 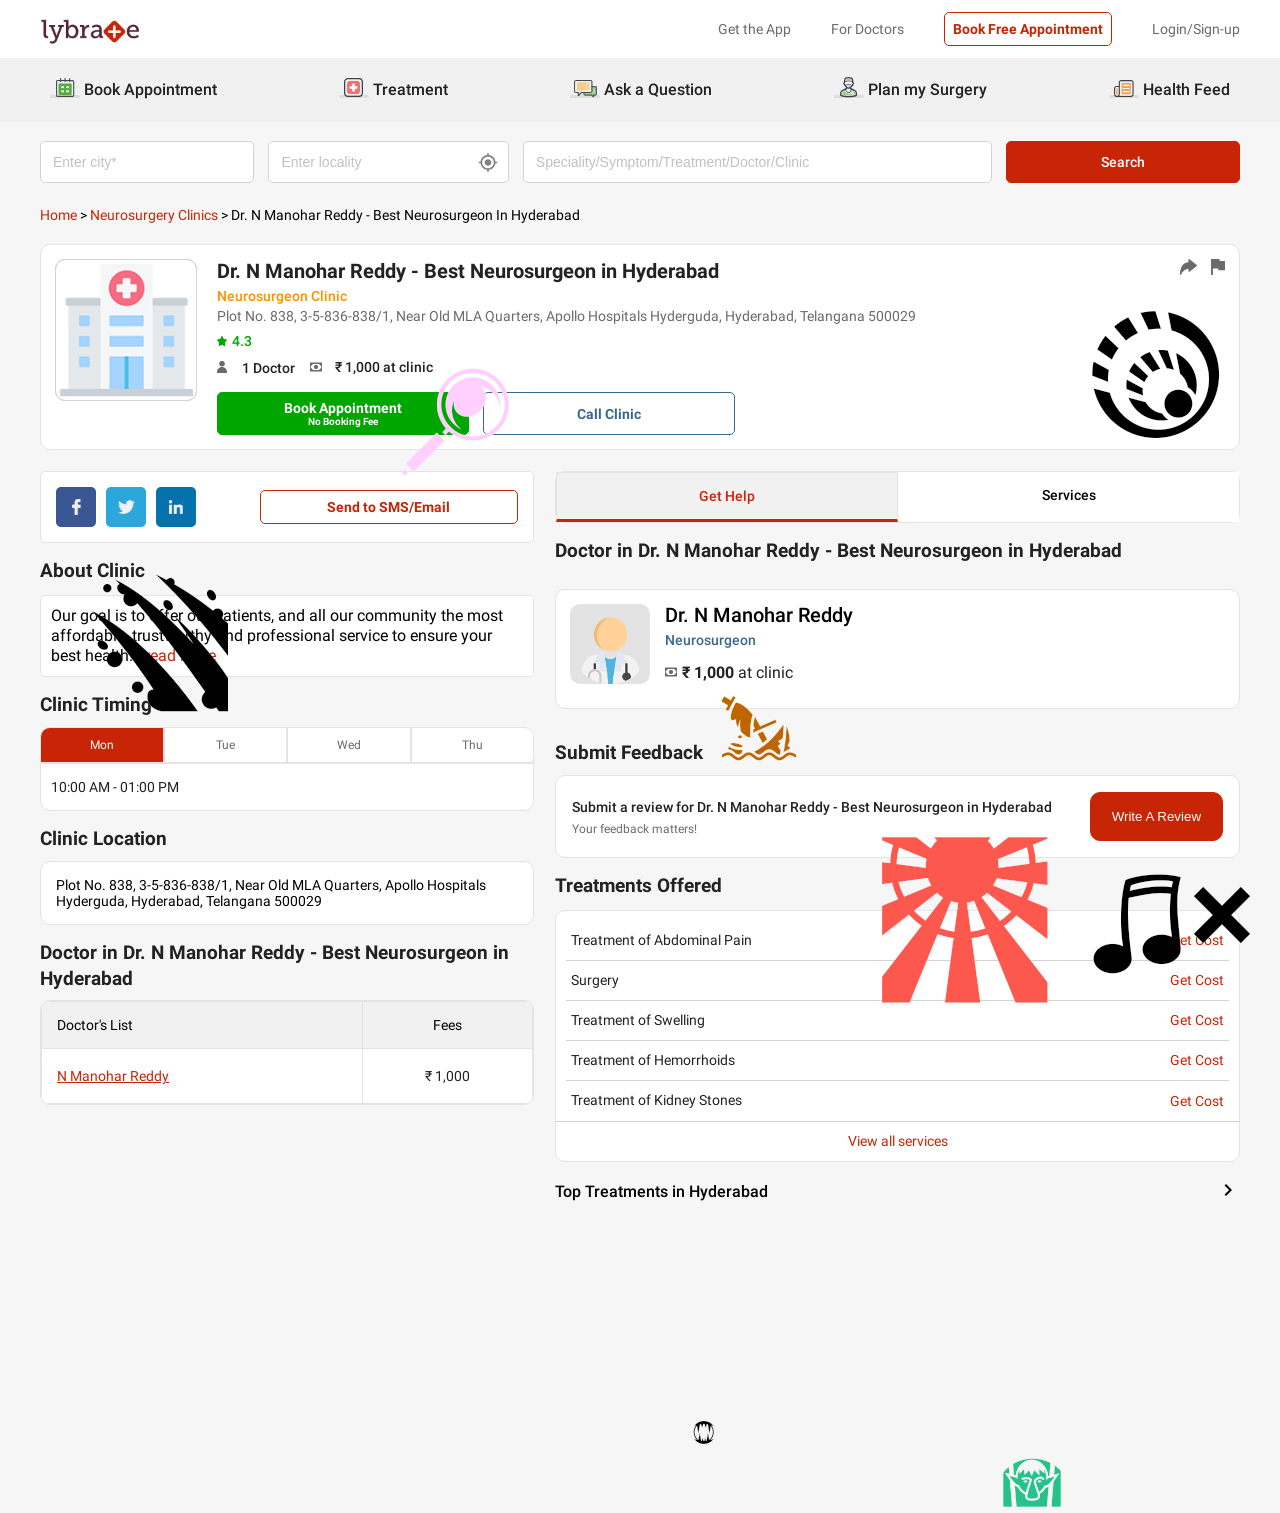 I want to click on mute music or audio, so click(x=1175, y=915).